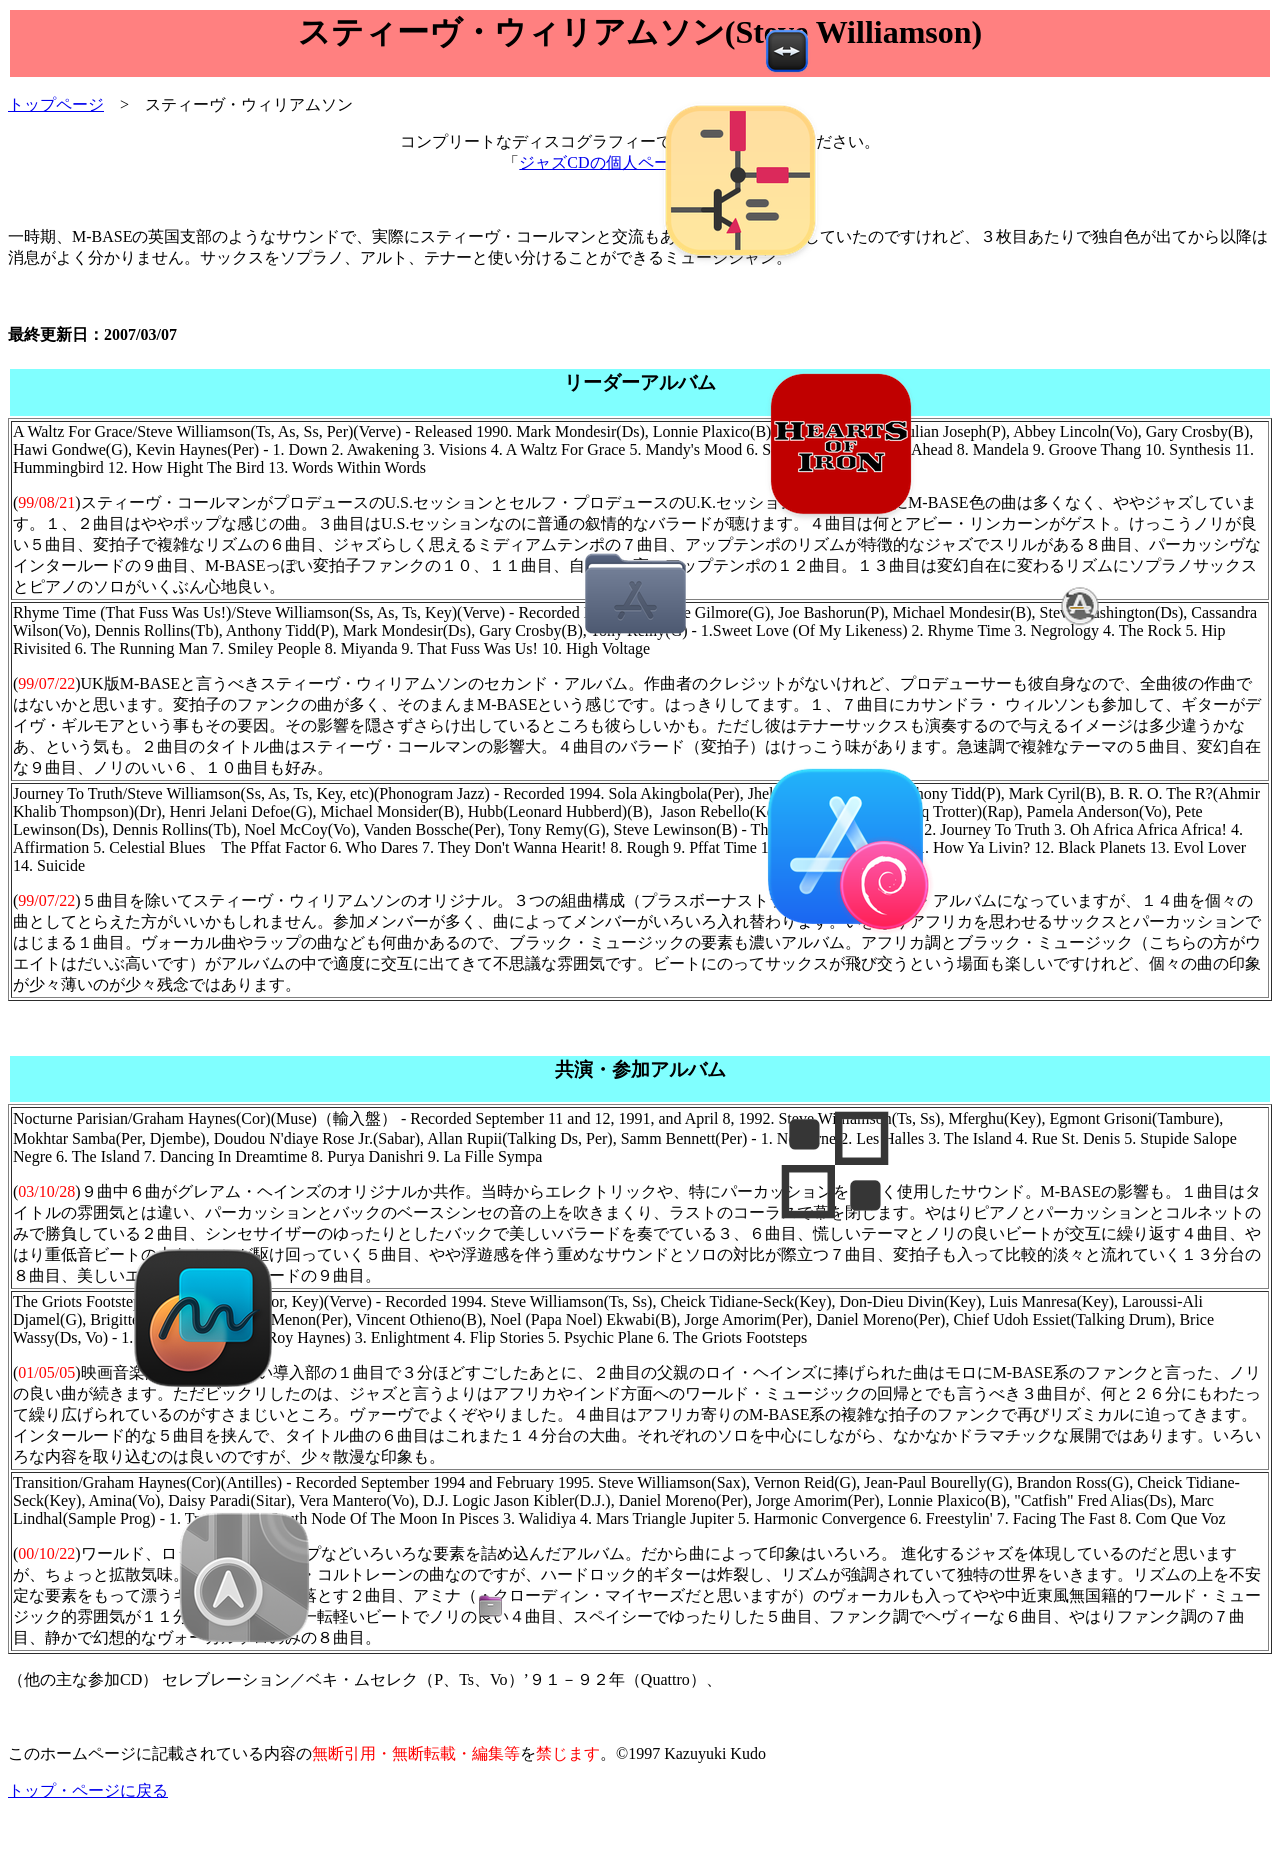 The height and width of the screenshot is (1855, 1280). I want to click on open templates folder, so click(635, 593).